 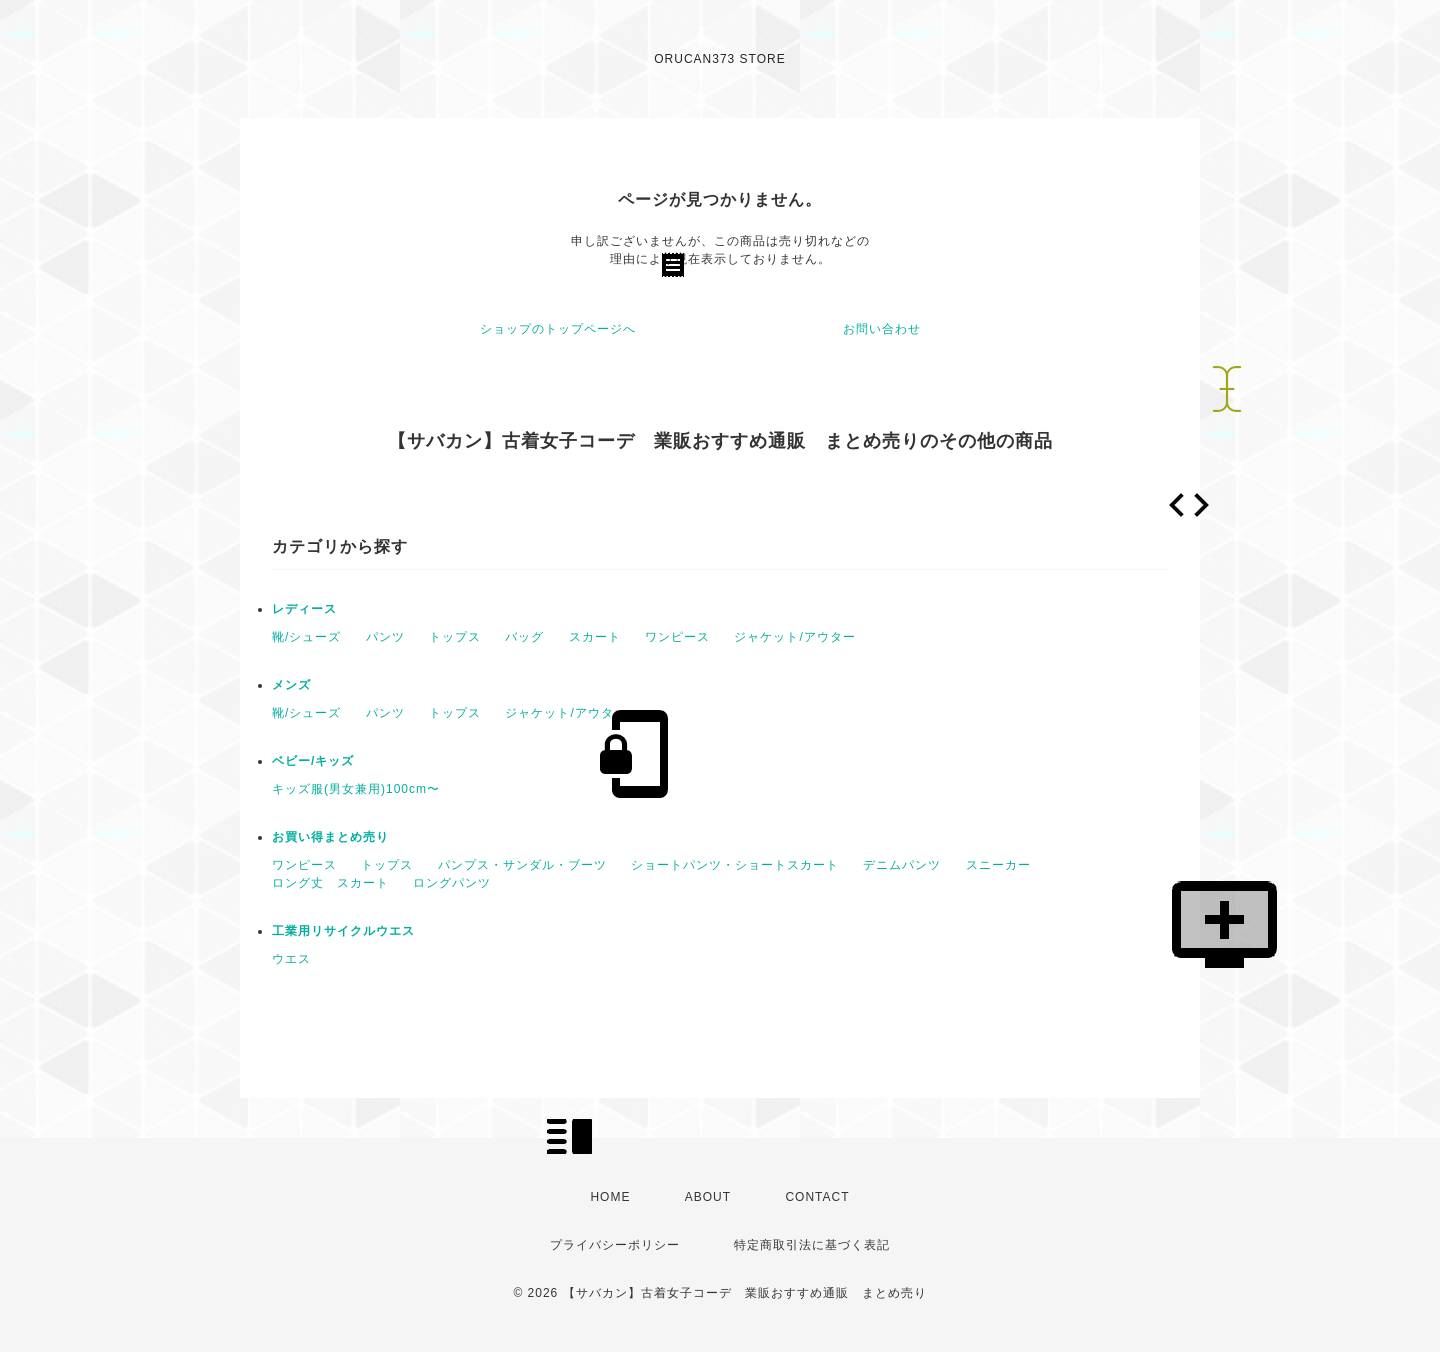 I want to click on text input field is active, so click(x=1227, y=389).